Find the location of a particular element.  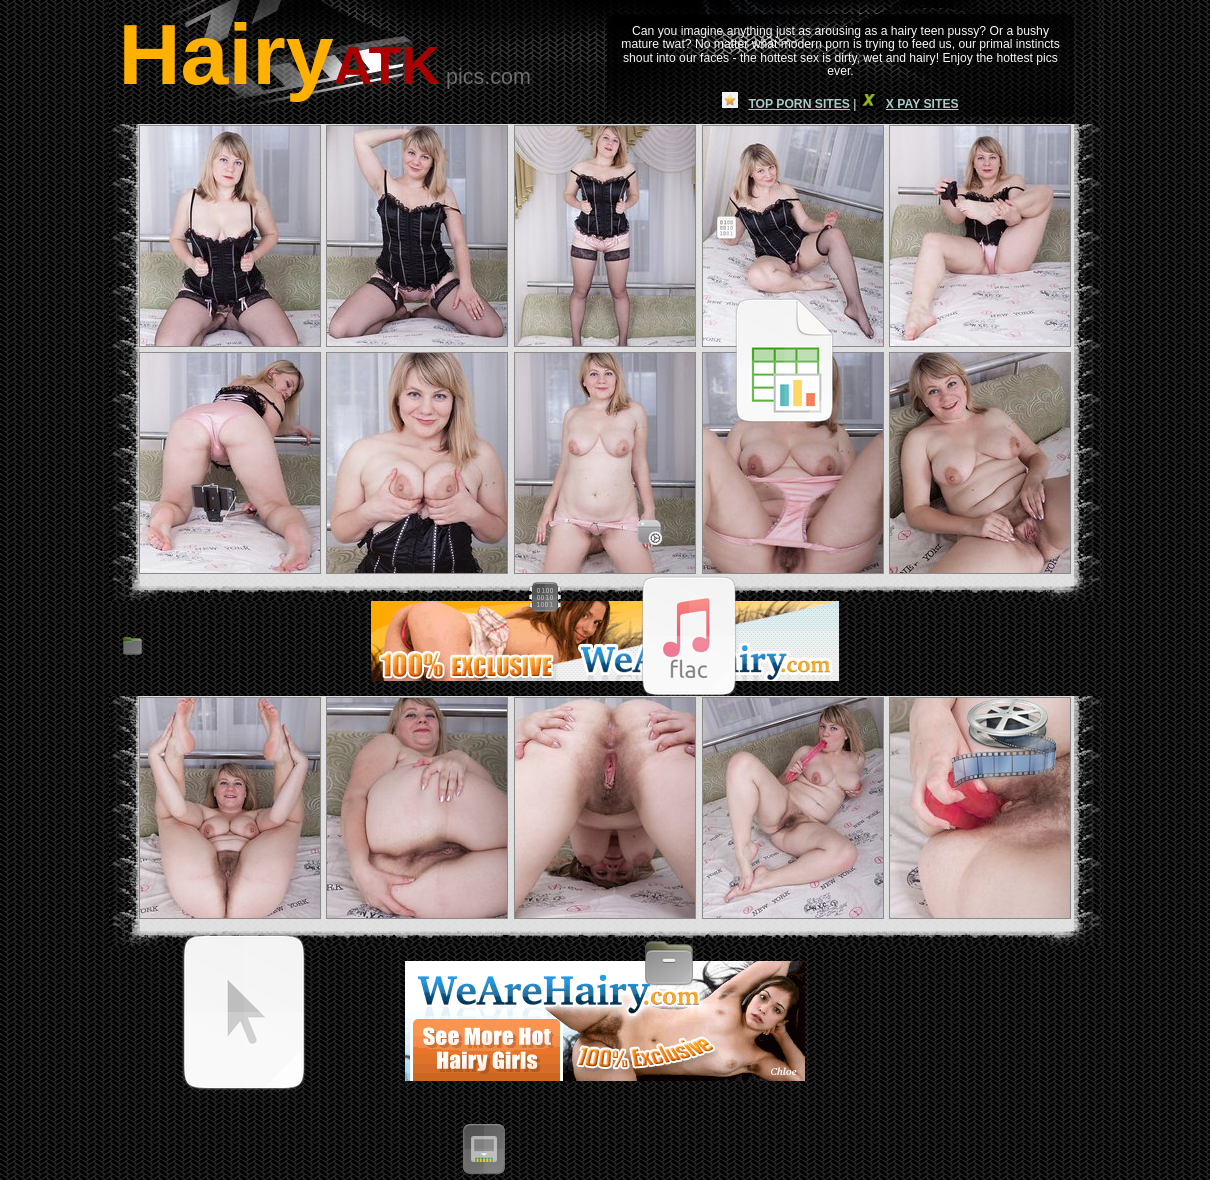

open a spreadsheet file is located at coordinates (784, 360).